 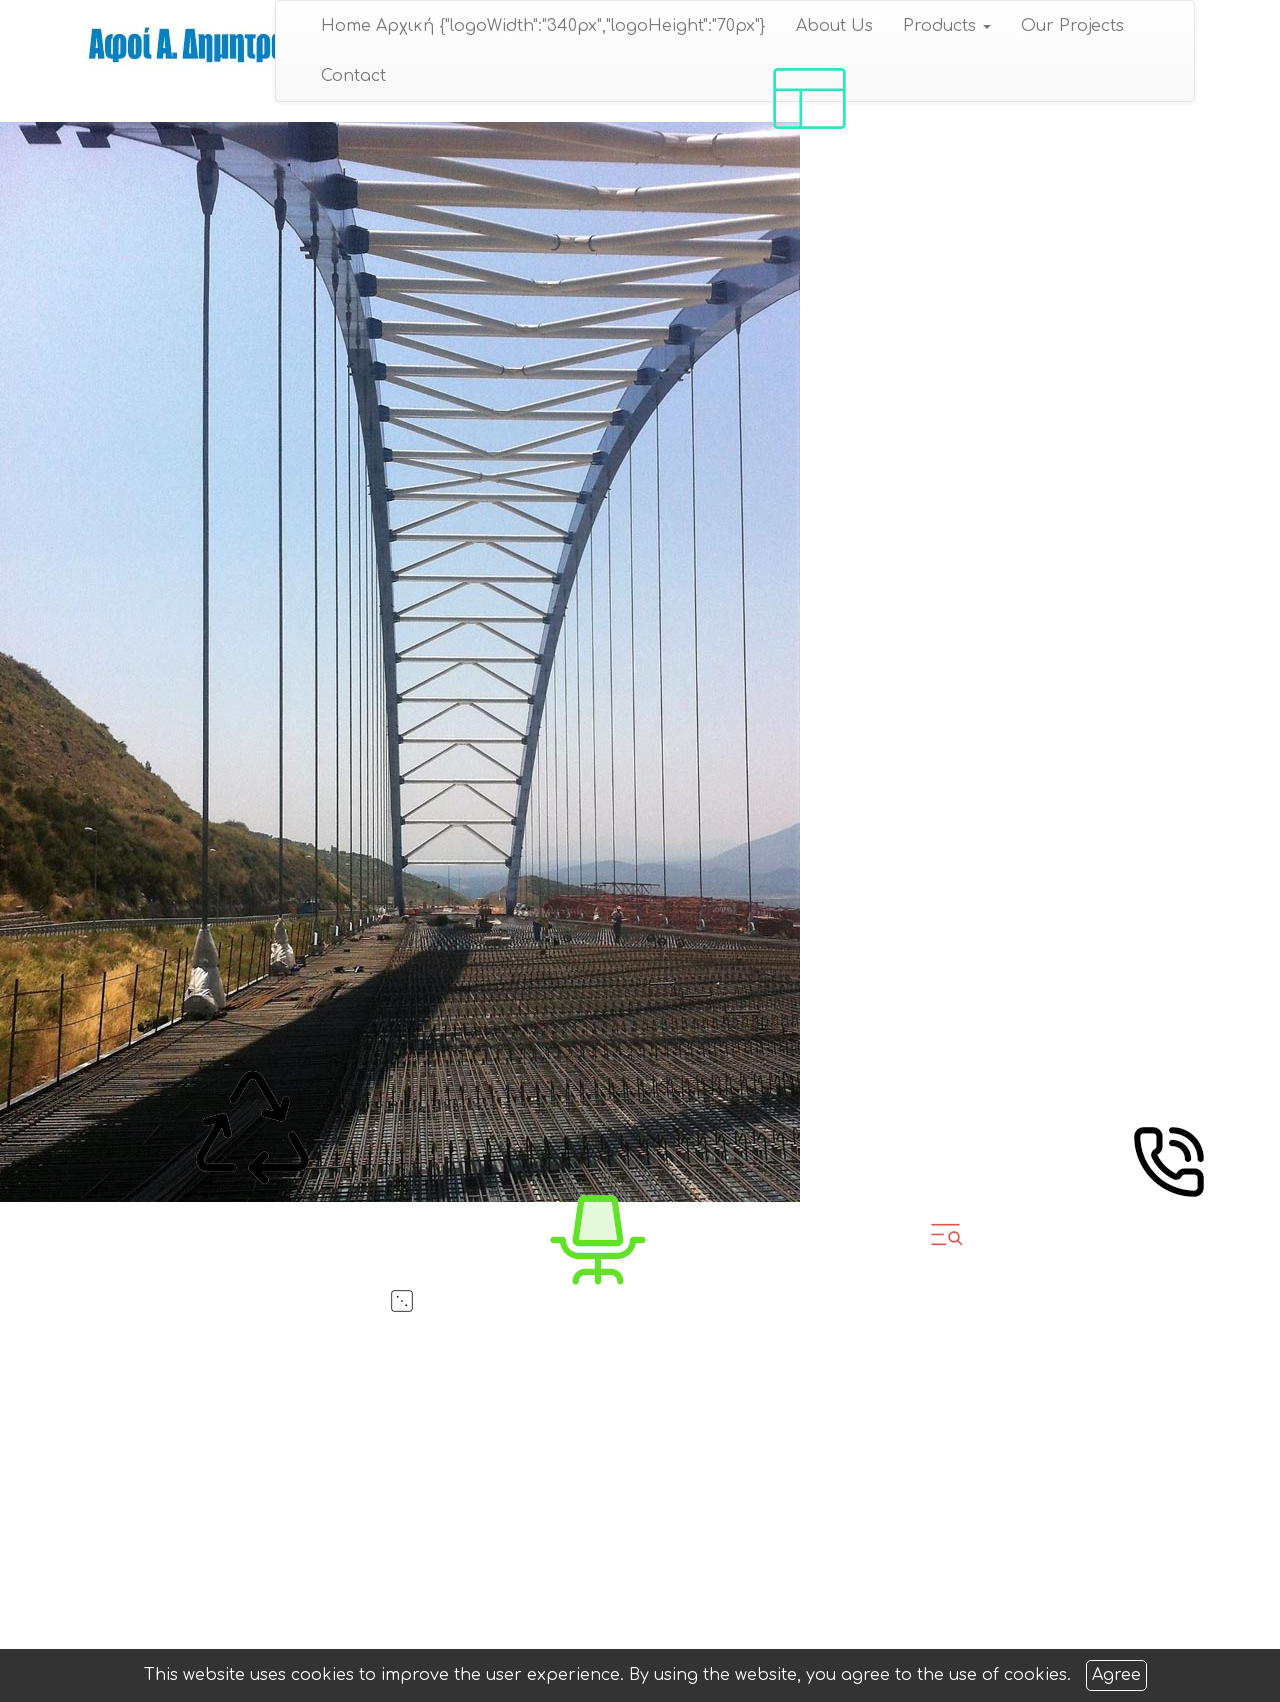 I want to click on search within a list or document, so click(x=945, y=1234).